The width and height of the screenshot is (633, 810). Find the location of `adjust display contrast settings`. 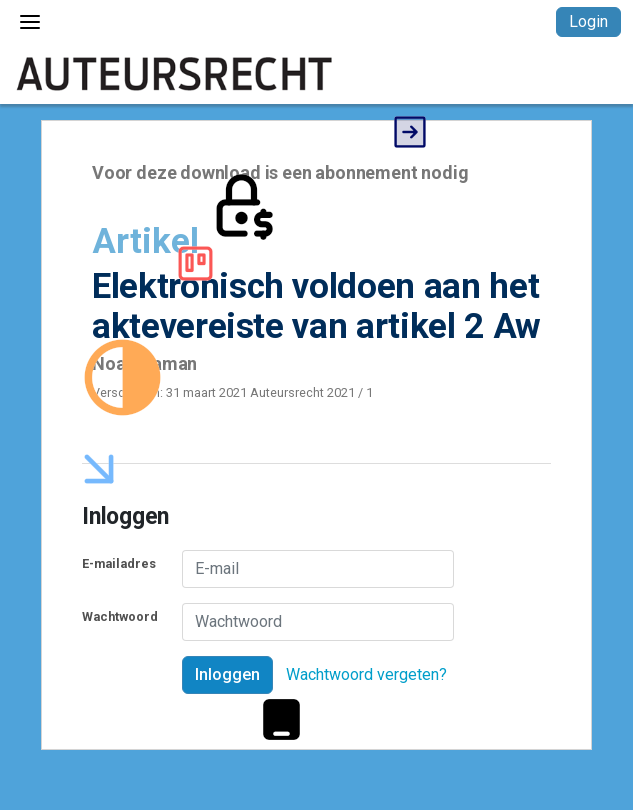

adjust display contrast settings is located at coordinates (122, 377).